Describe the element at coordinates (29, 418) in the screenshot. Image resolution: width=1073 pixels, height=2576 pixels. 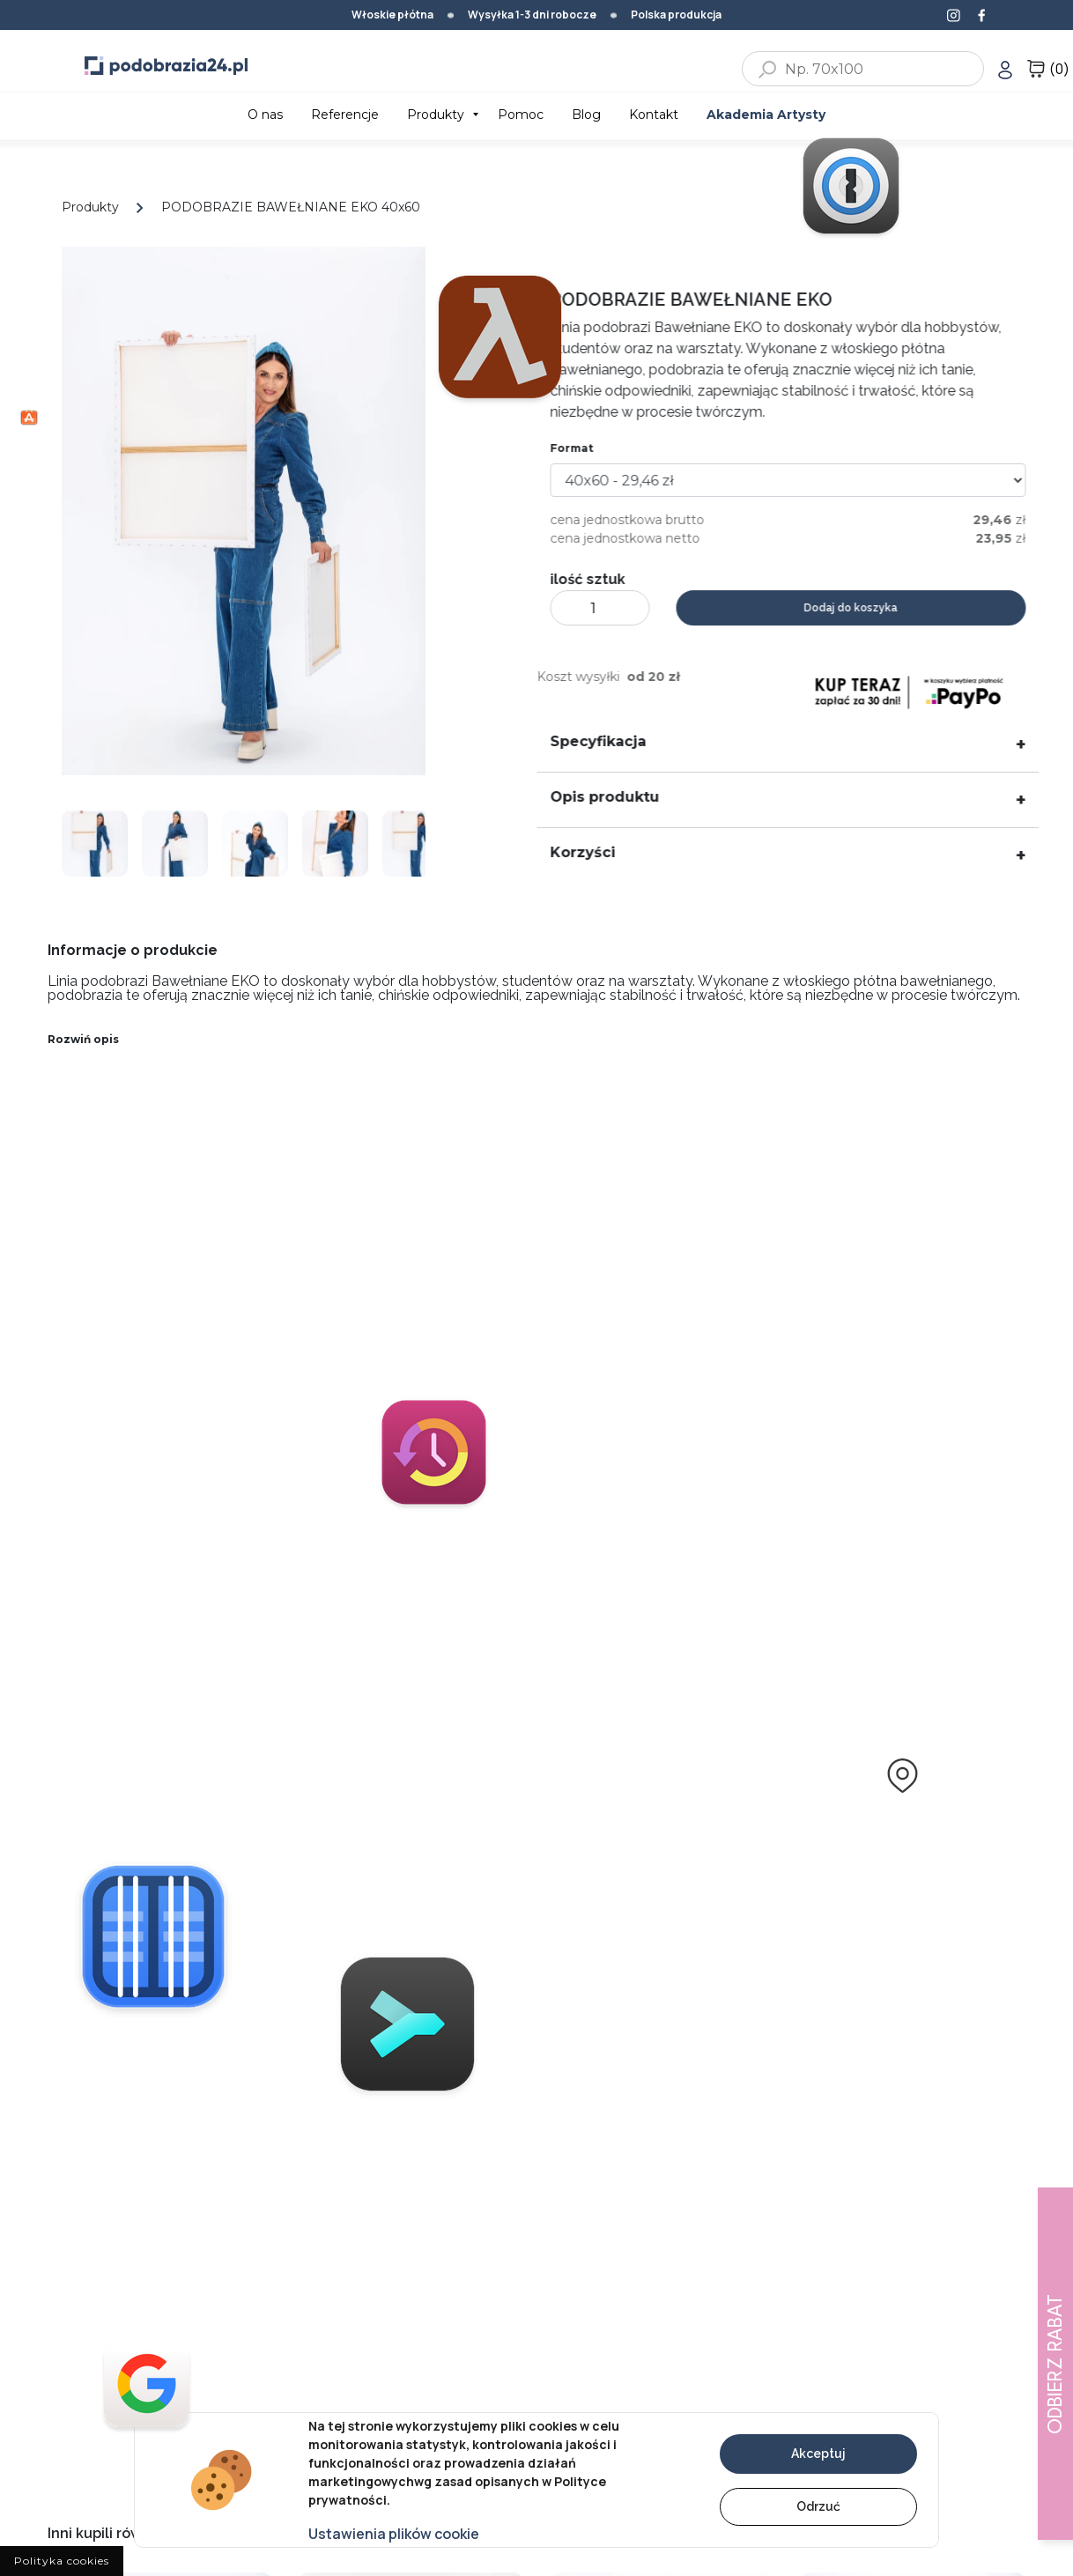
I see `open the software center to browse and install applications` at that location.